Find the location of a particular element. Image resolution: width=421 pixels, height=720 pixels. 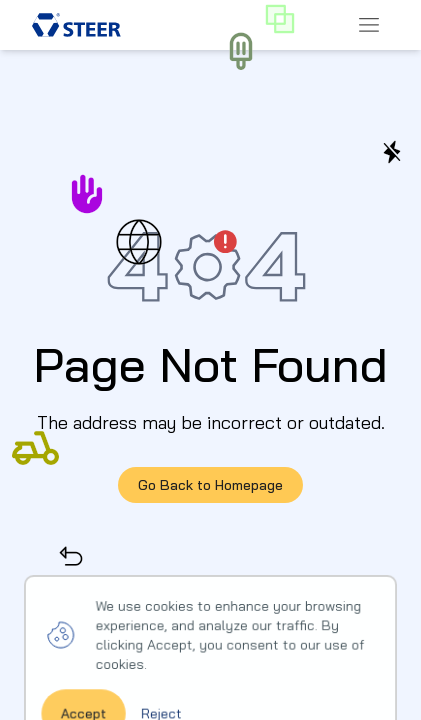

undo previous action is located at coordinates (71, 557).